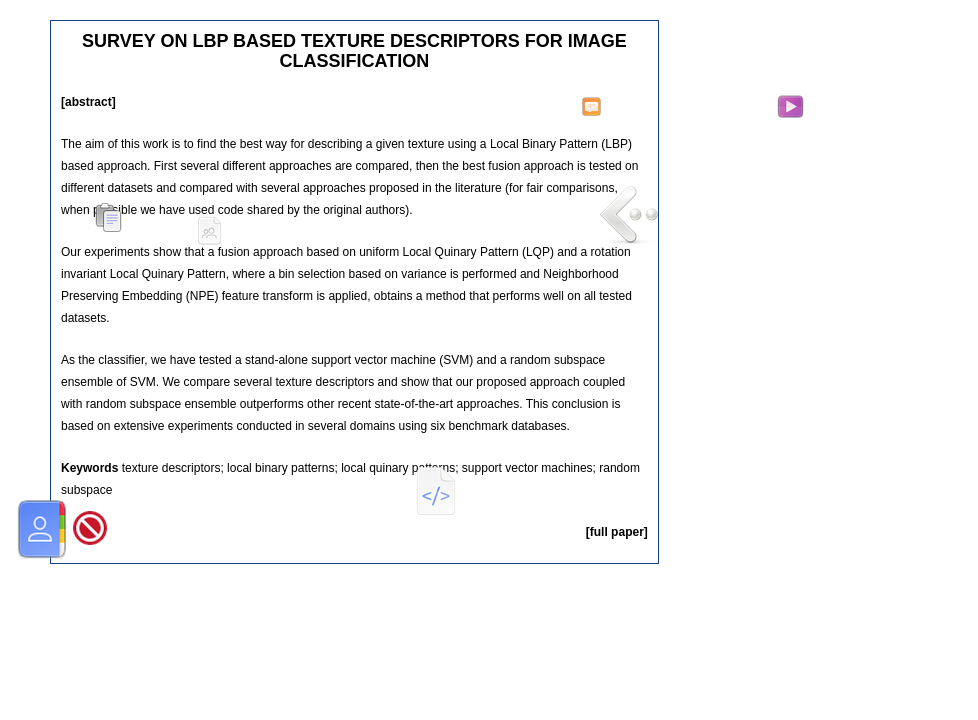 The image size is (978, 720). I want to click on go back to the previous screen, so click(629, 214).